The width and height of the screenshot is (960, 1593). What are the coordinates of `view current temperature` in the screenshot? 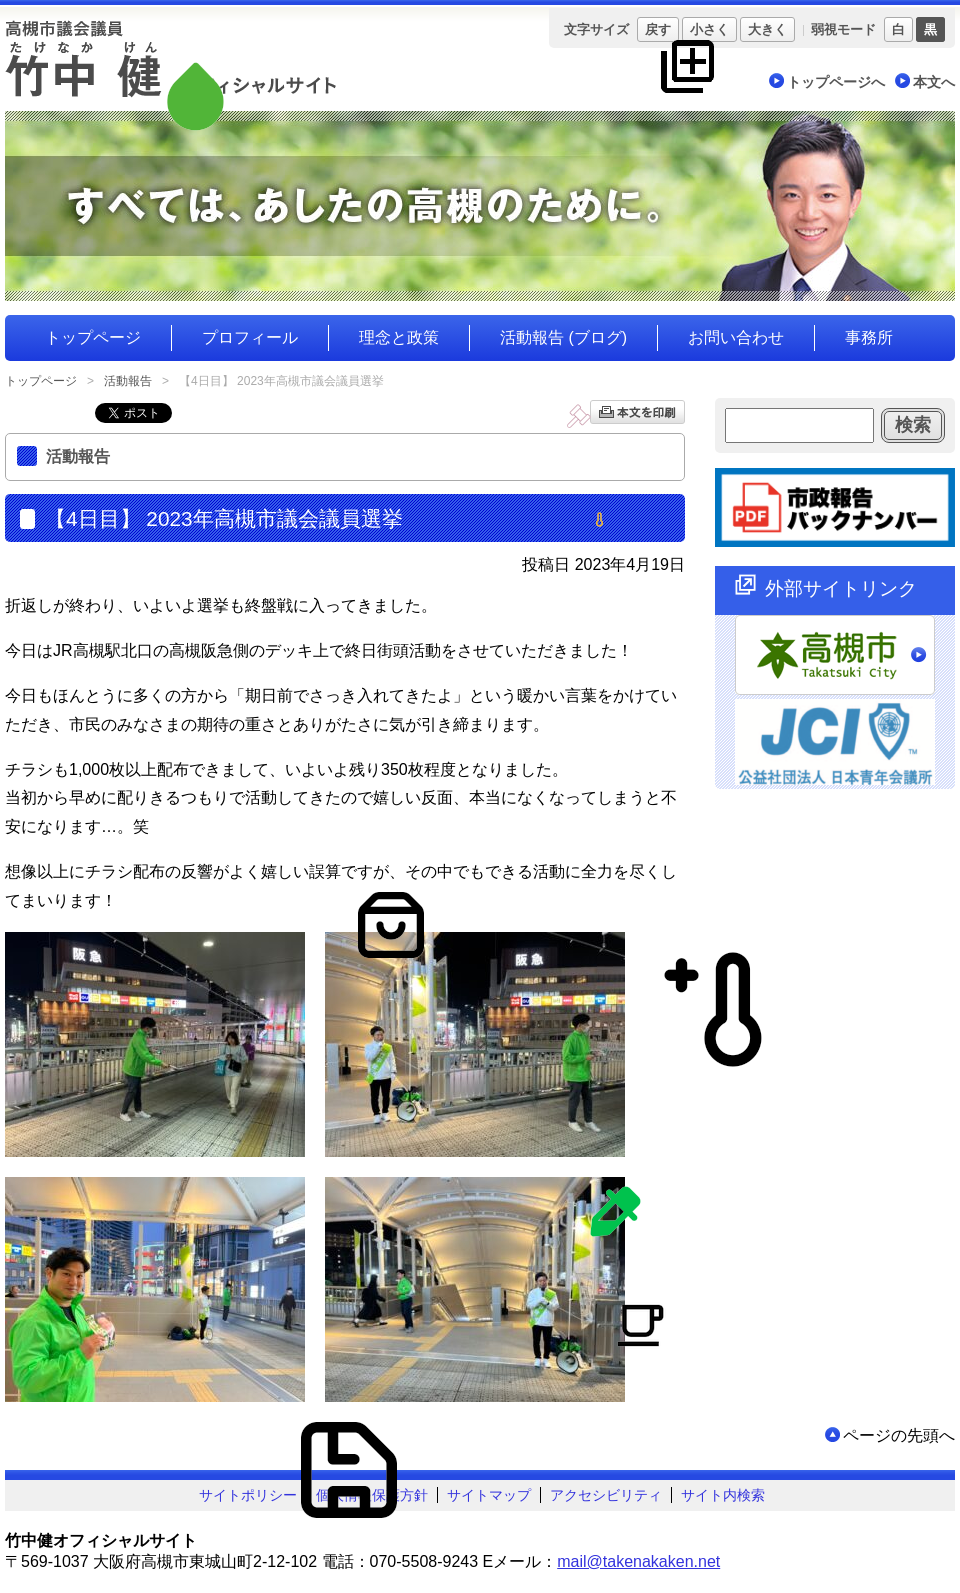 It's located at (599, 519).